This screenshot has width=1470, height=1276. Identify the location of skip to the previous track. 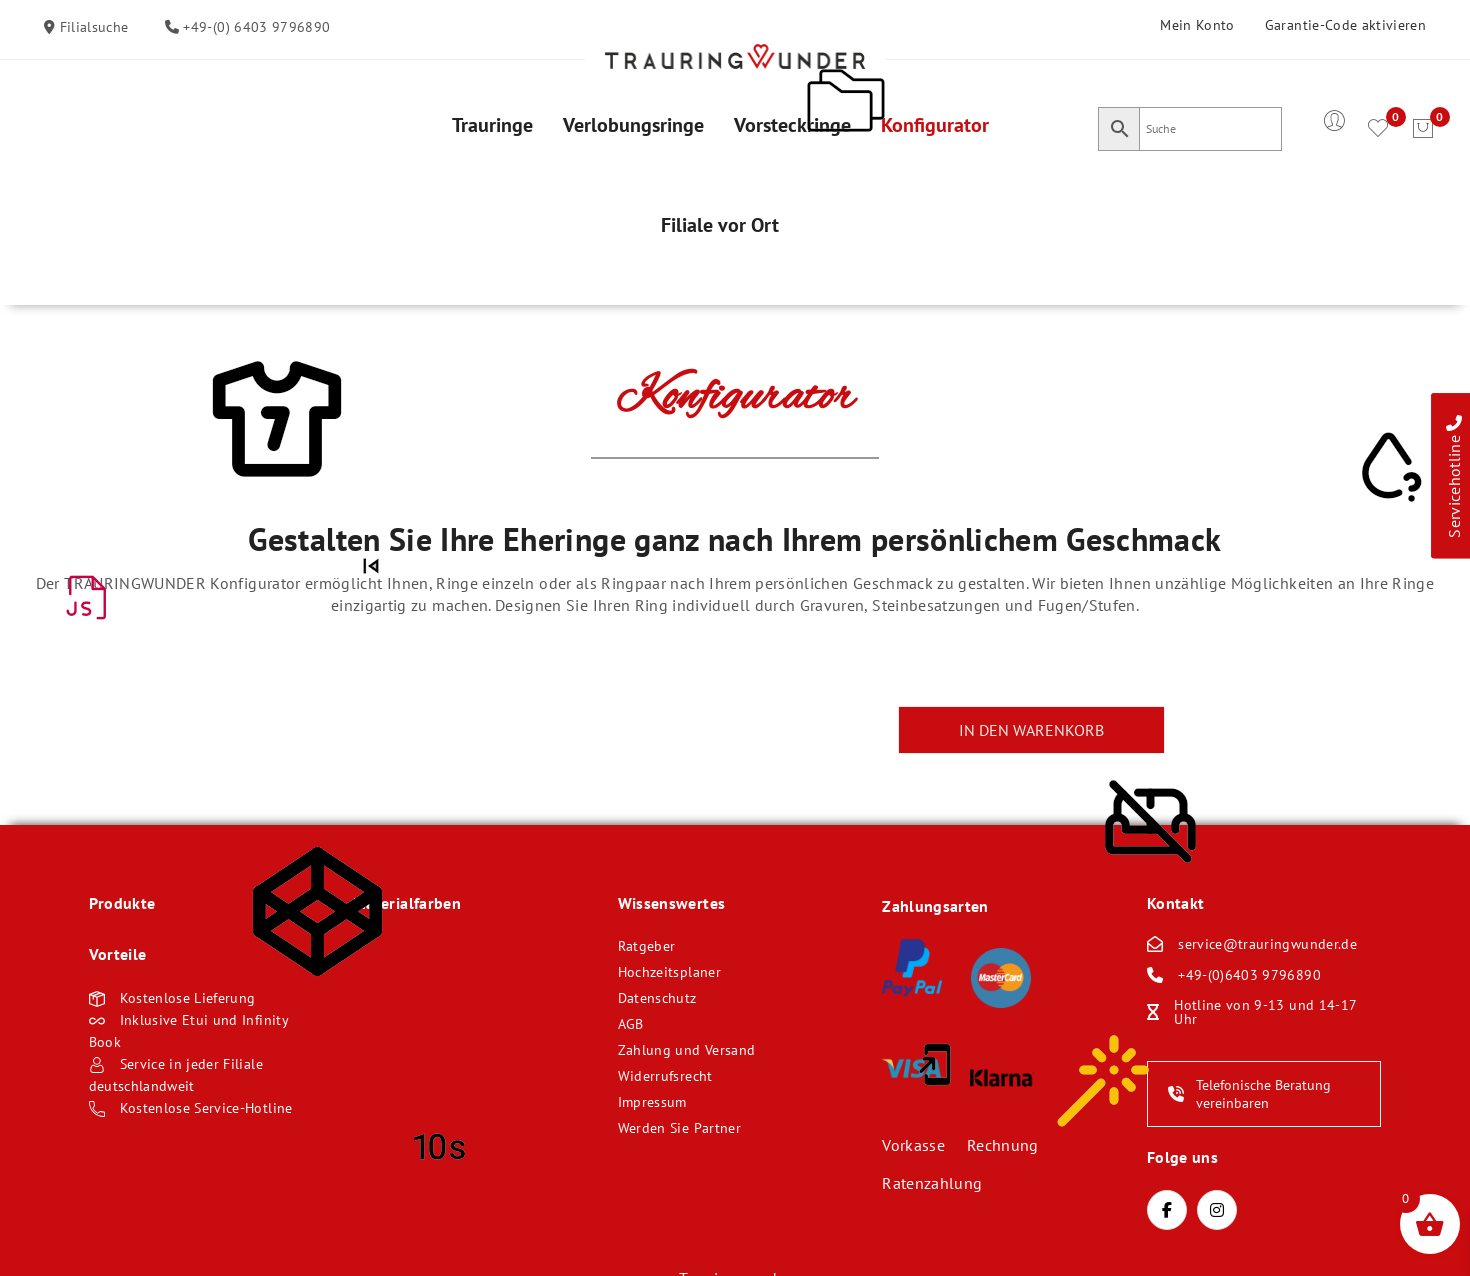
(371, 566).